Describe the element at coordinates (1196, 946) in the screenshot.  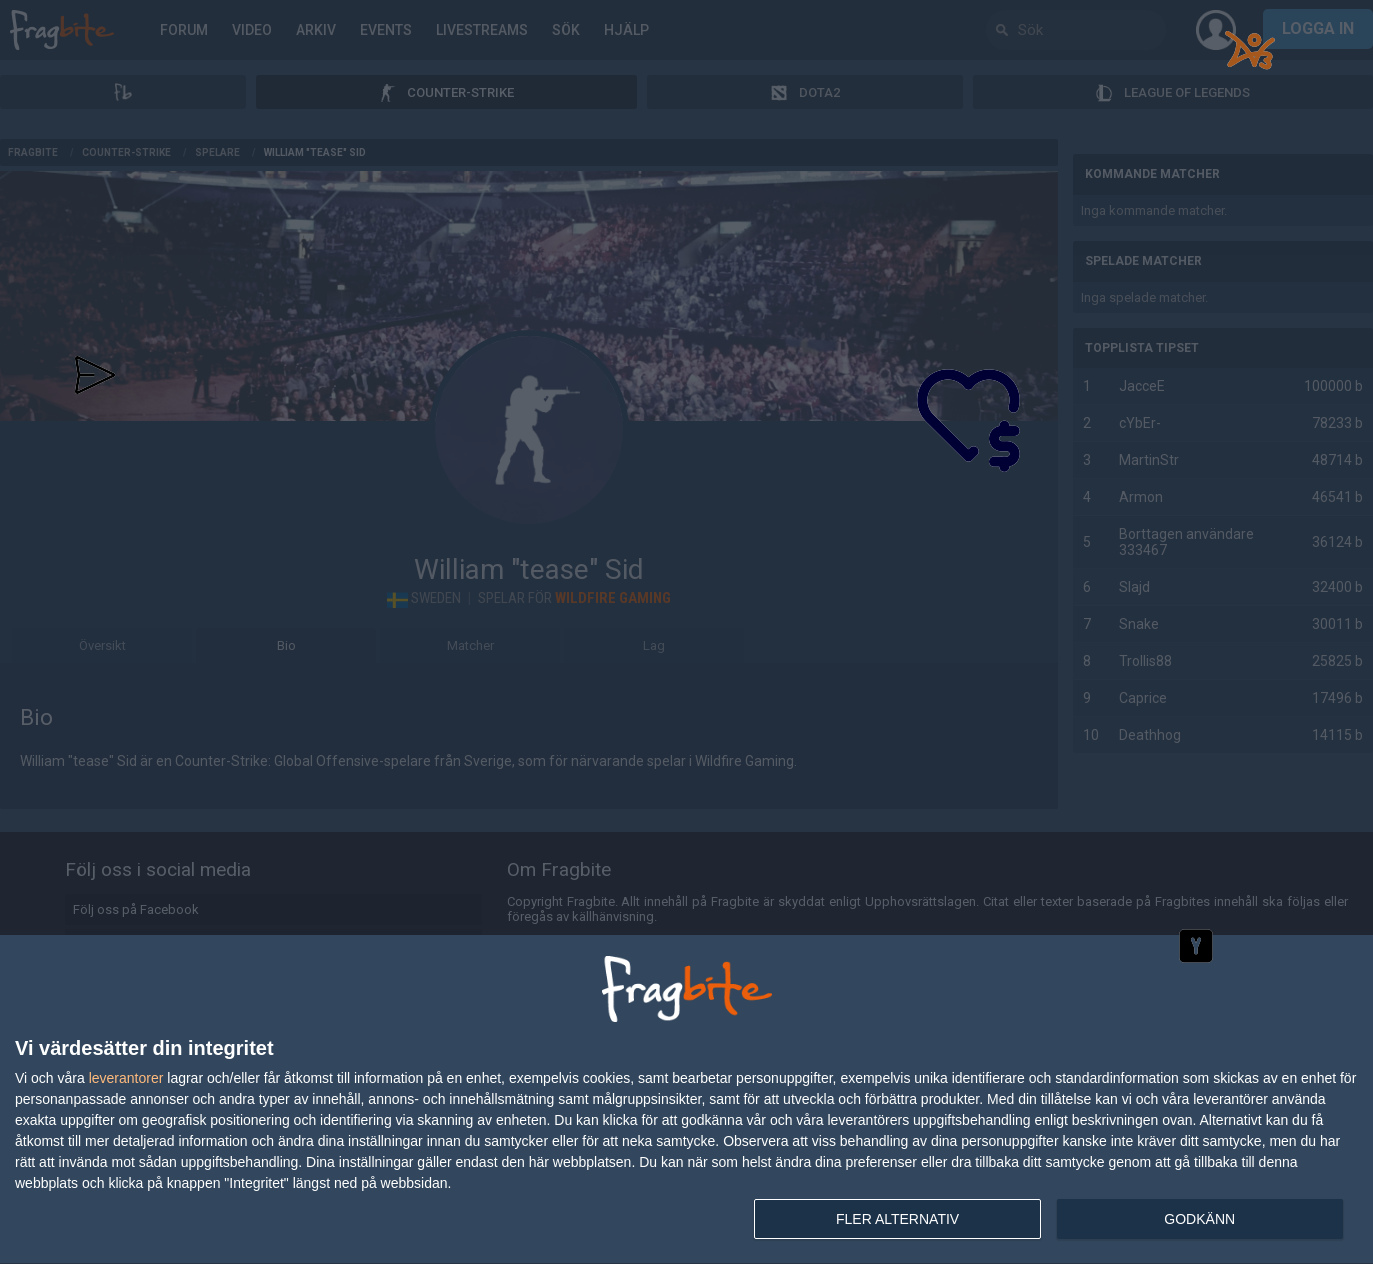
I see `represents the letter Y in a grid or keyboard interface` at that location.